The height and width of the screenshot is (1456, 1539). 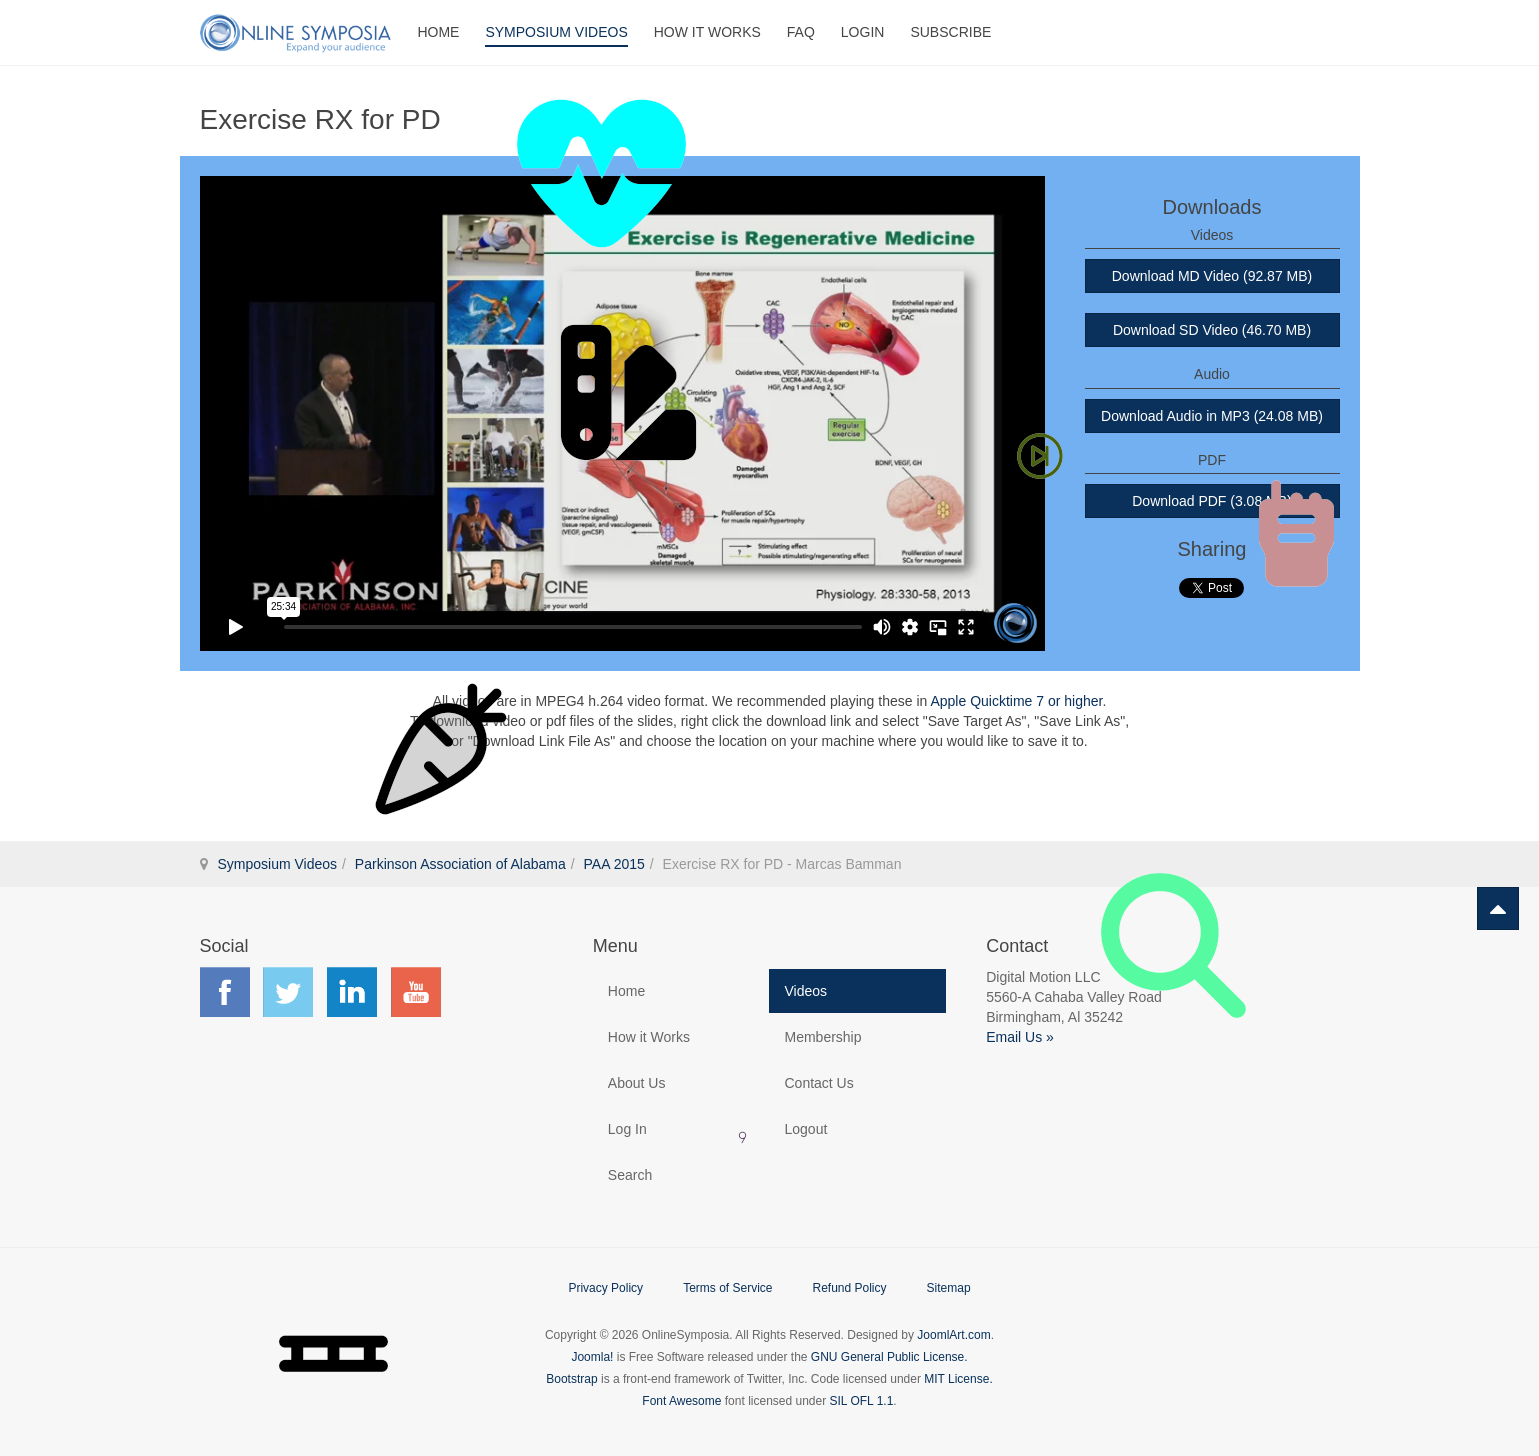 What do you see at coordinates (601, 173) in the screenshot?
I see `view health or fitness tracking data` at bounding box center [601, 173].